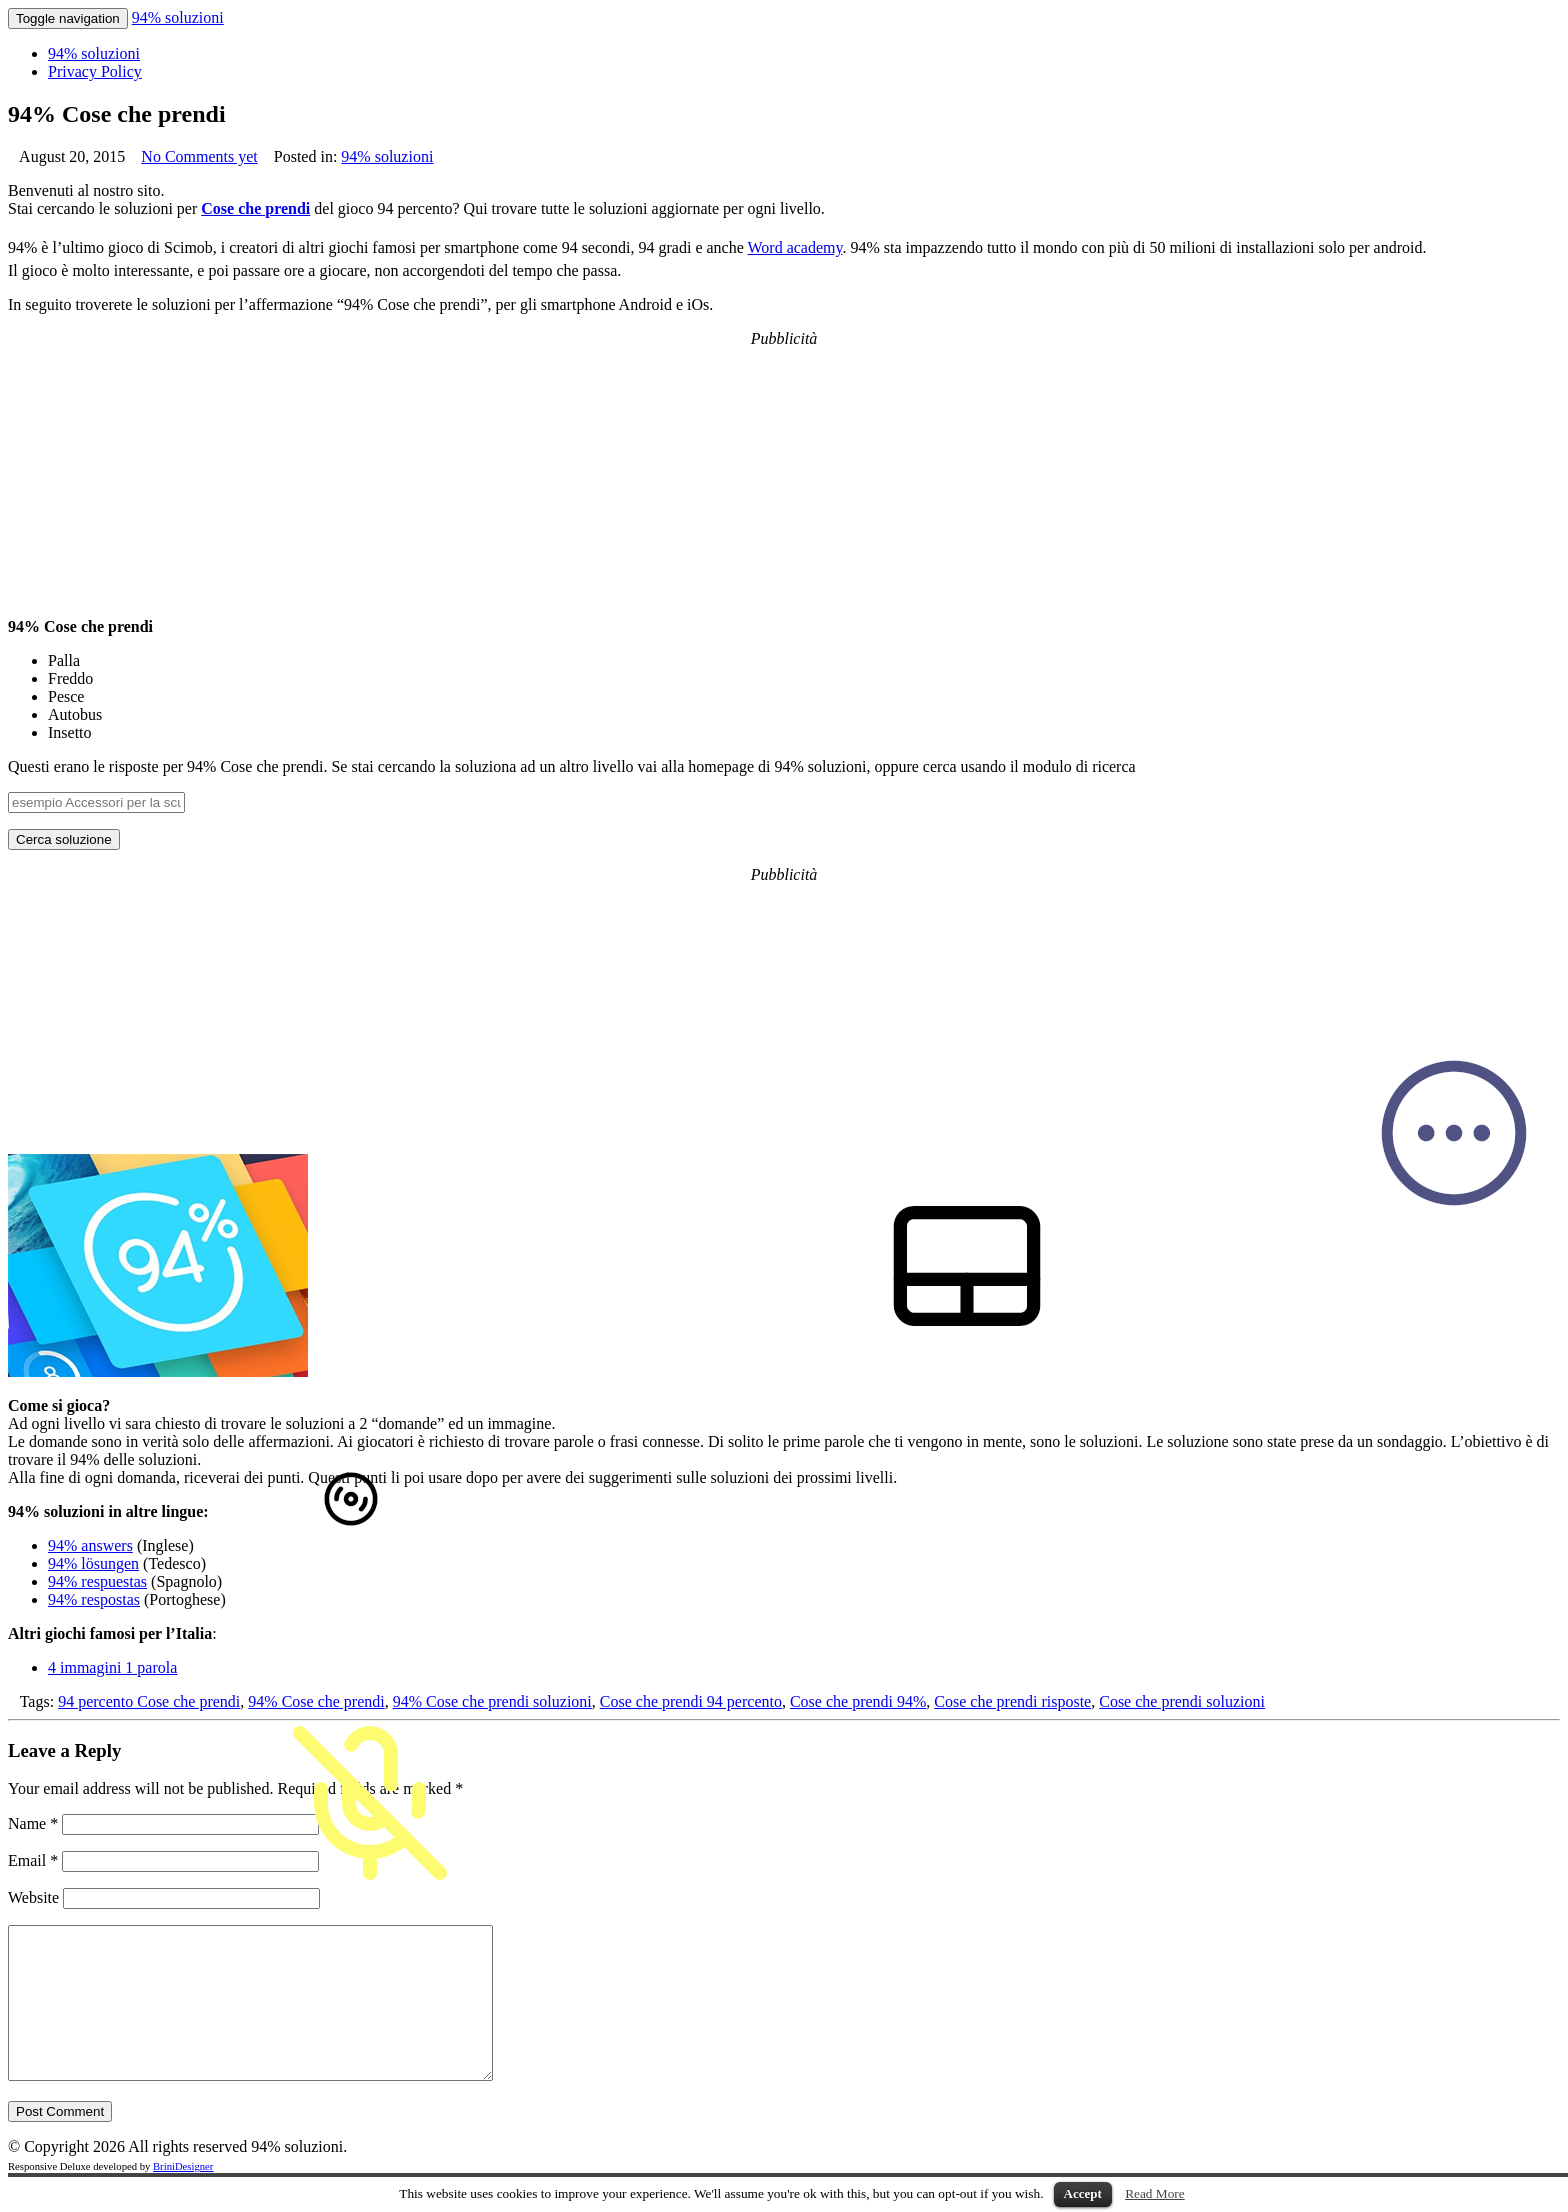  What do you see at coordinates (351, 1499) in the screenshot?
I see `play or access music library` at bounding box center [351, 1499].